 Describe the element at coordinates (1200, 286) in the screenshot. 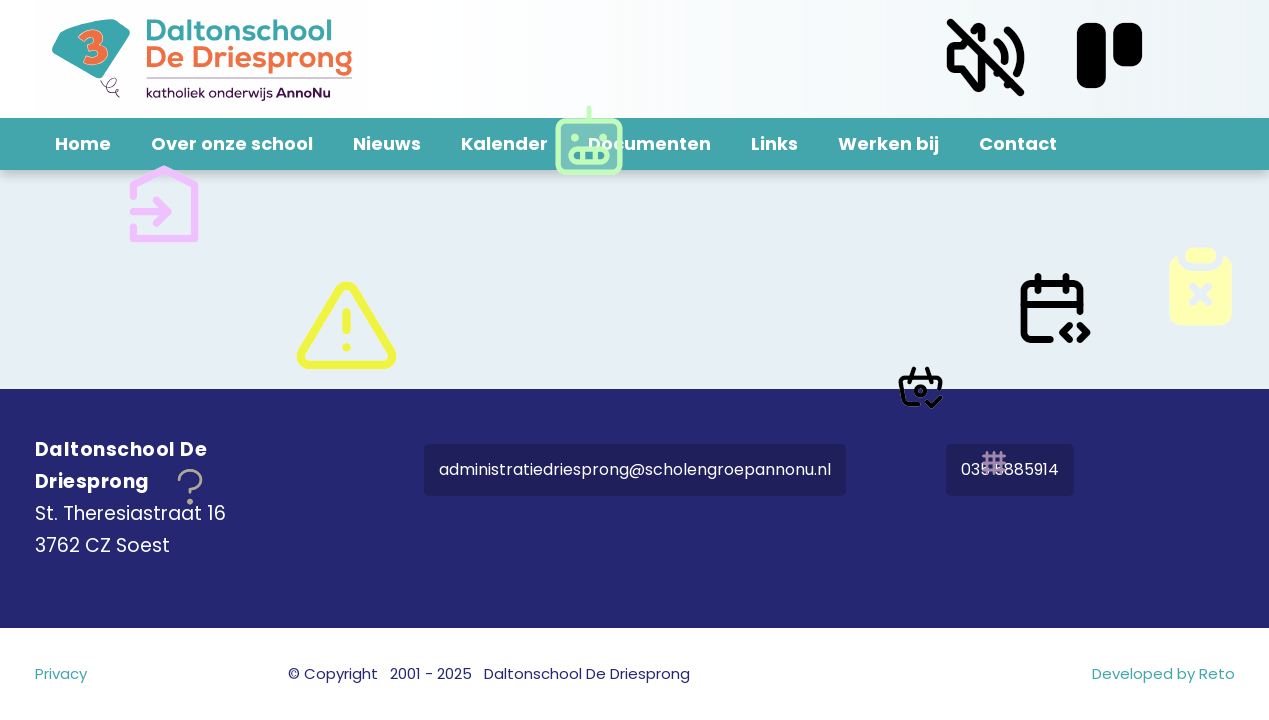

I see `clear clipboard contents` at that location.